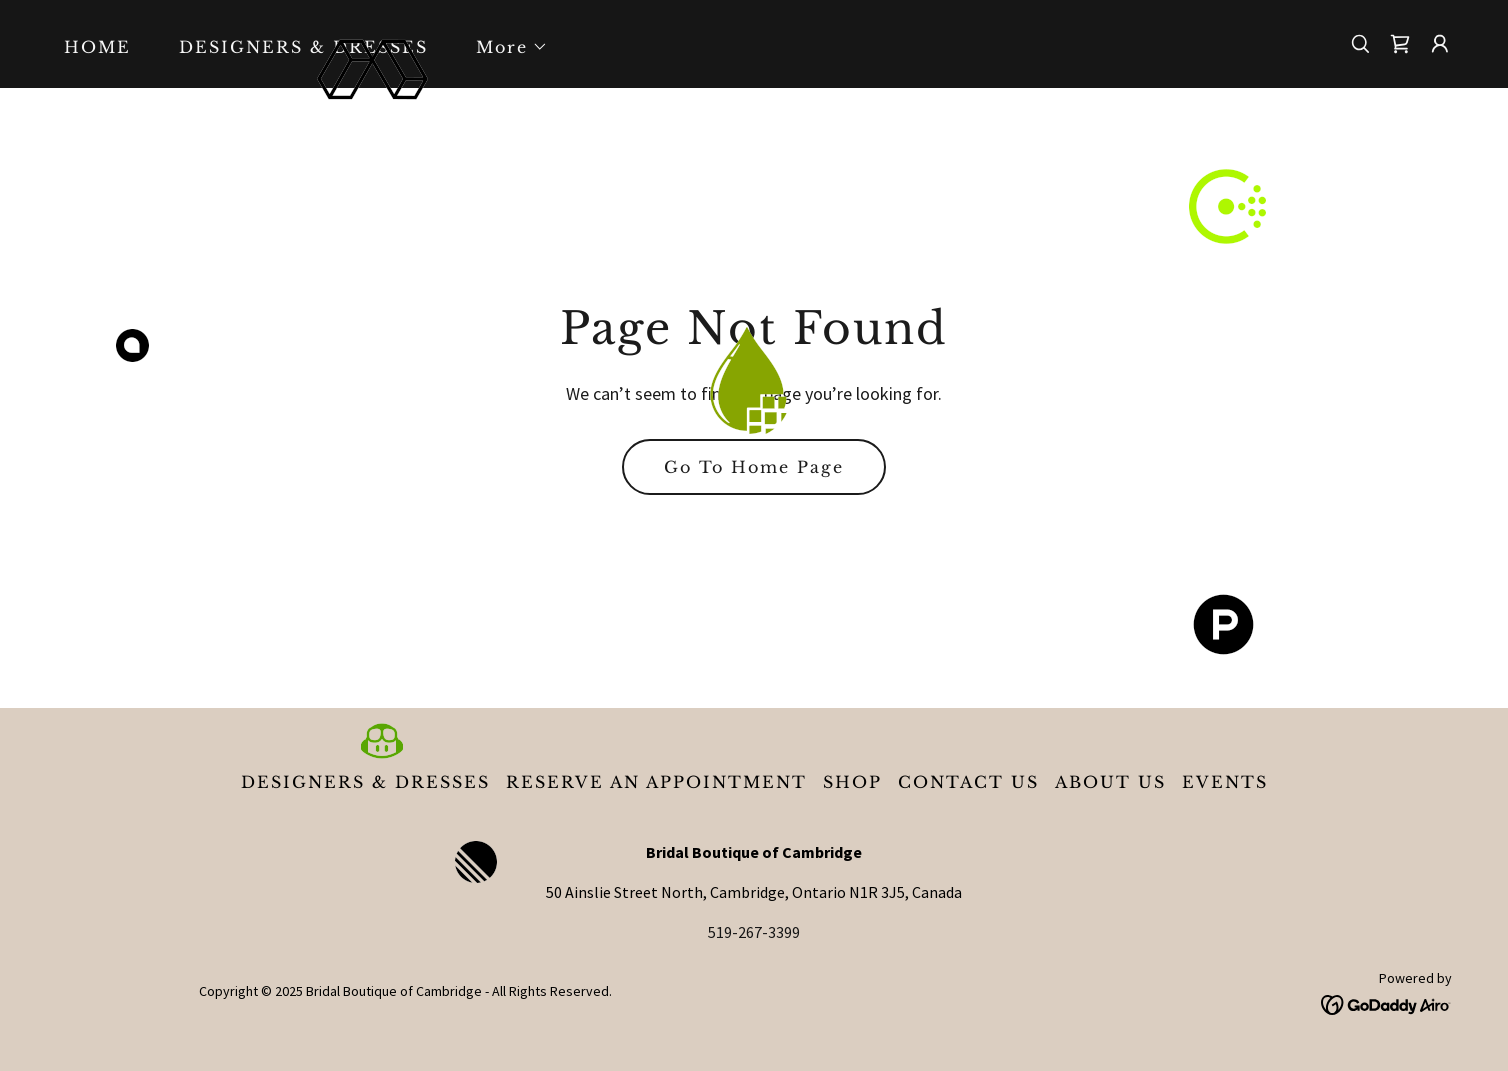  Describe the element at coordinates (372, 69) in the screenshot. I see `Modal cloud platform logo` at that location.